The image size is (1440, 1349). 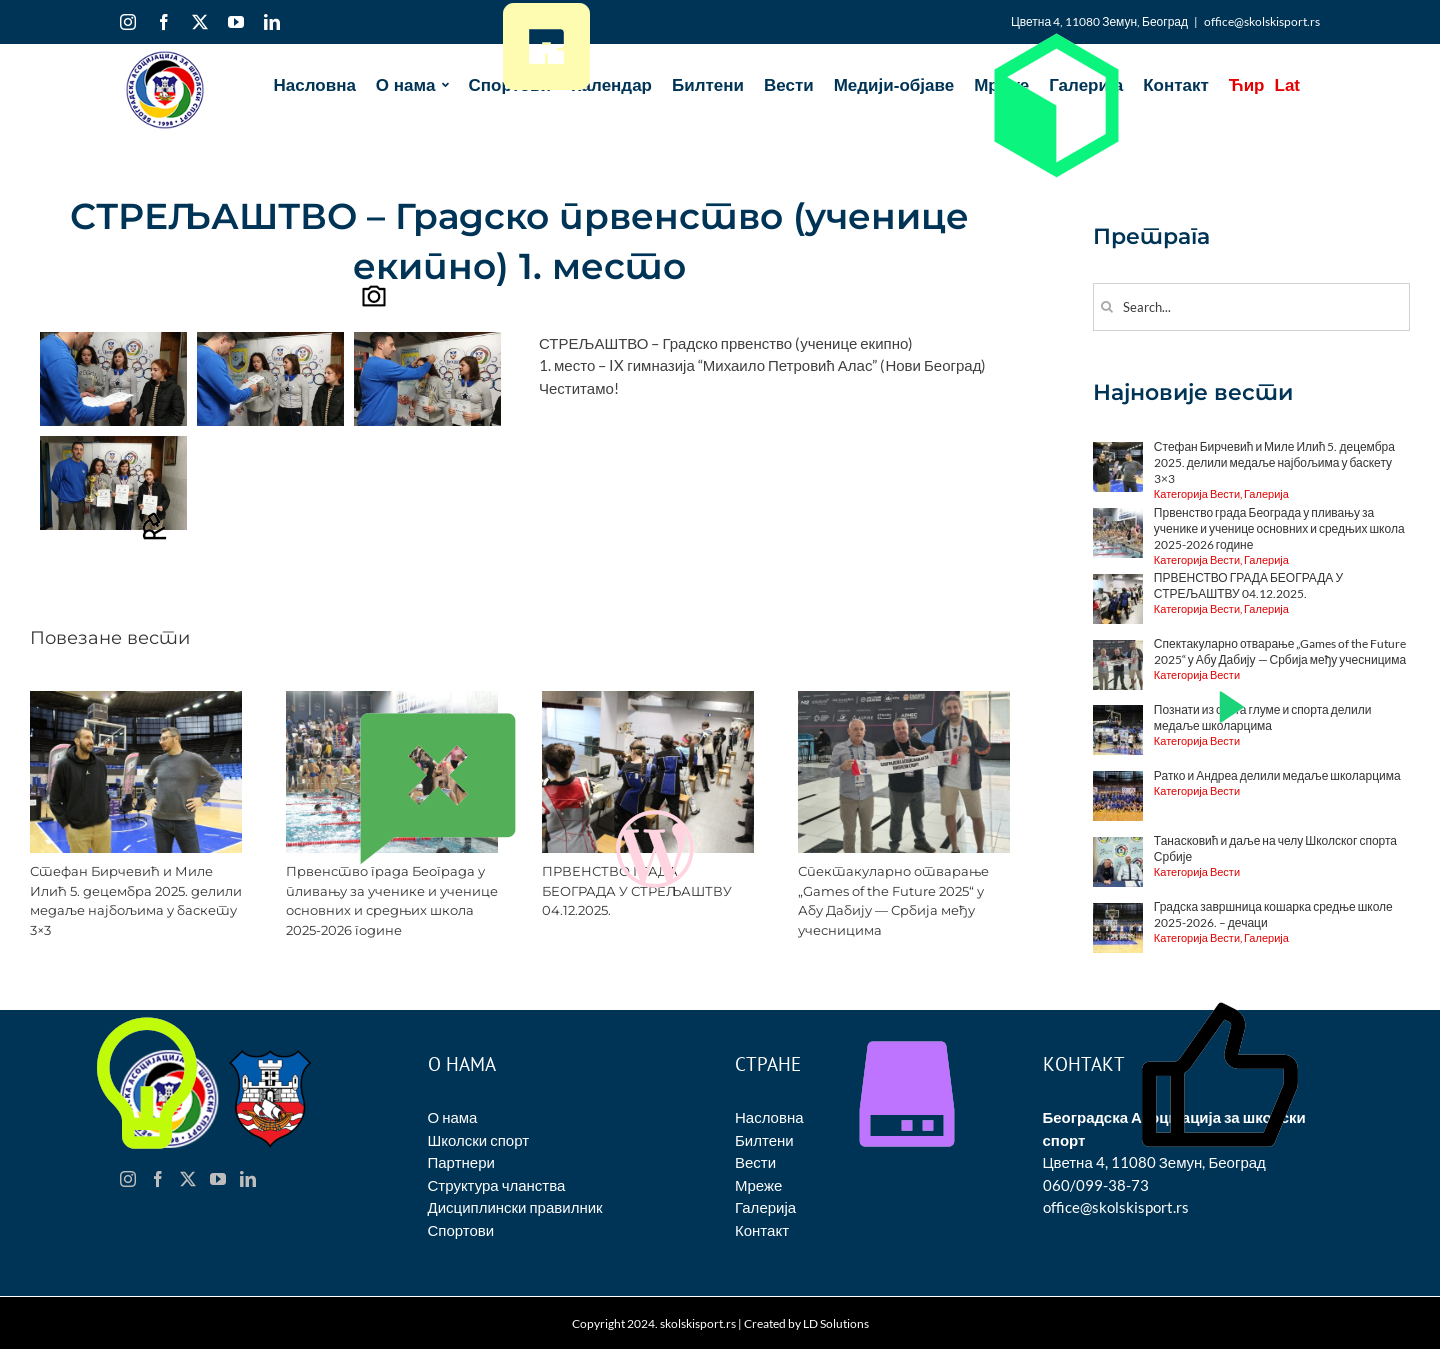 What do you see at coordinates (147, 1080) in the screenshot?
I see `view tips or helpful suggestions` at bounding box center [147, 1080].